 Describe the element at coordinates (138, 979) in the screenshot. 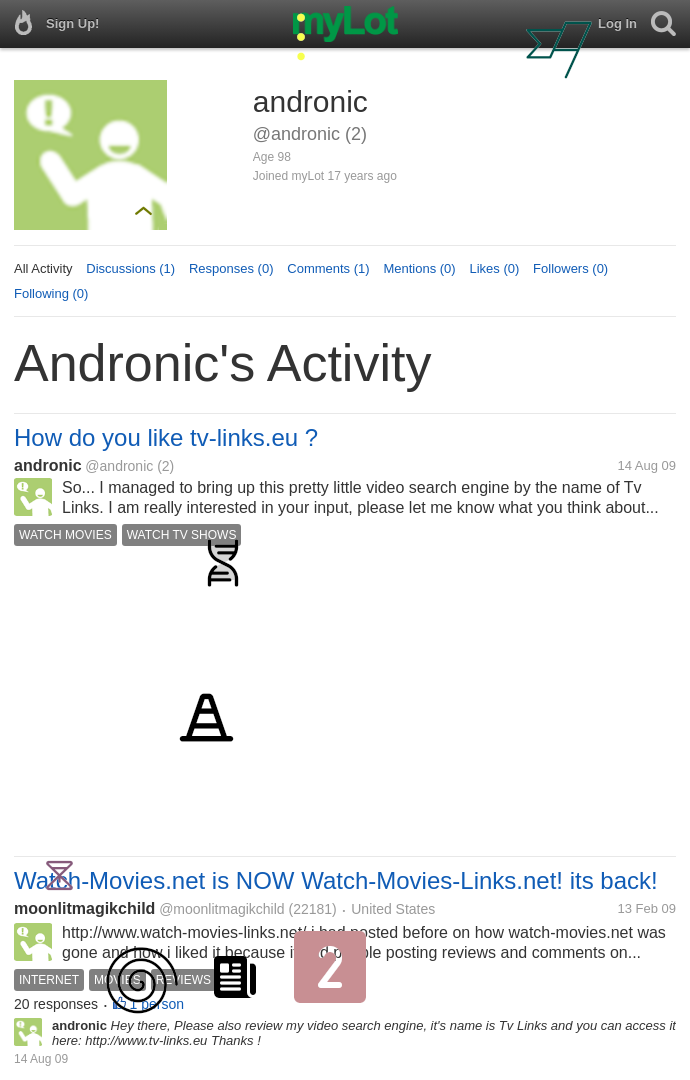

I see `indicates loading or processing in progress` at that location.